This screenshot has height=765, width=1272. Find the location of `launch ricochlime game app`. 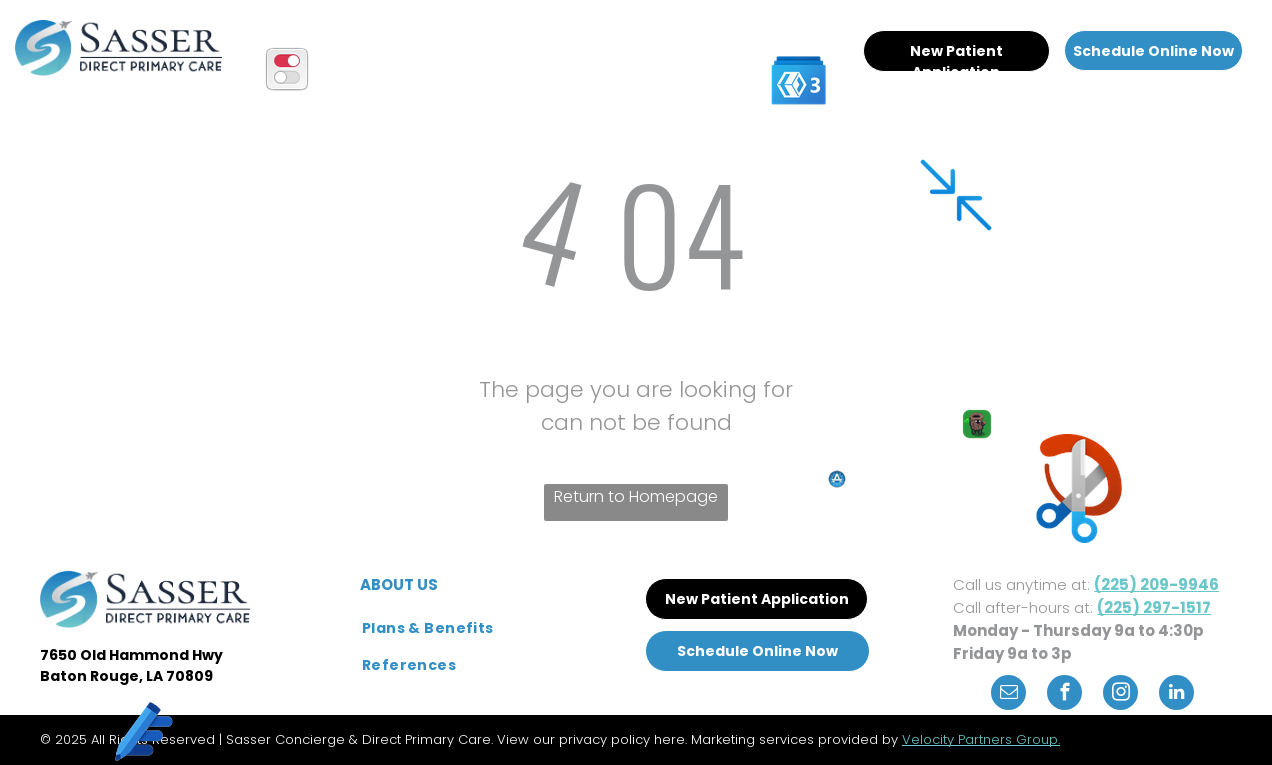

launch ricochlime game app is located at coordinates (977, 424).